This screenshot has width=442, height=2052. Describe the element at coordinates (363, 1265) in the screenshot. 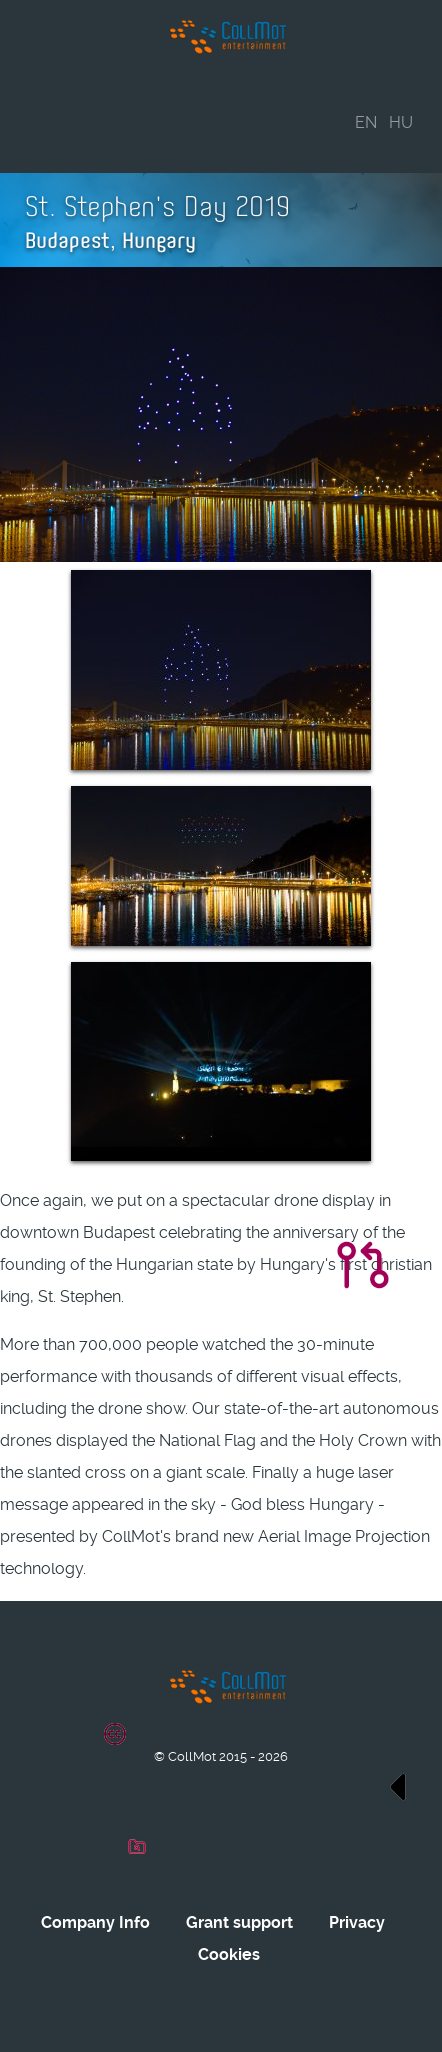

I see `create a new pull request` at that location.